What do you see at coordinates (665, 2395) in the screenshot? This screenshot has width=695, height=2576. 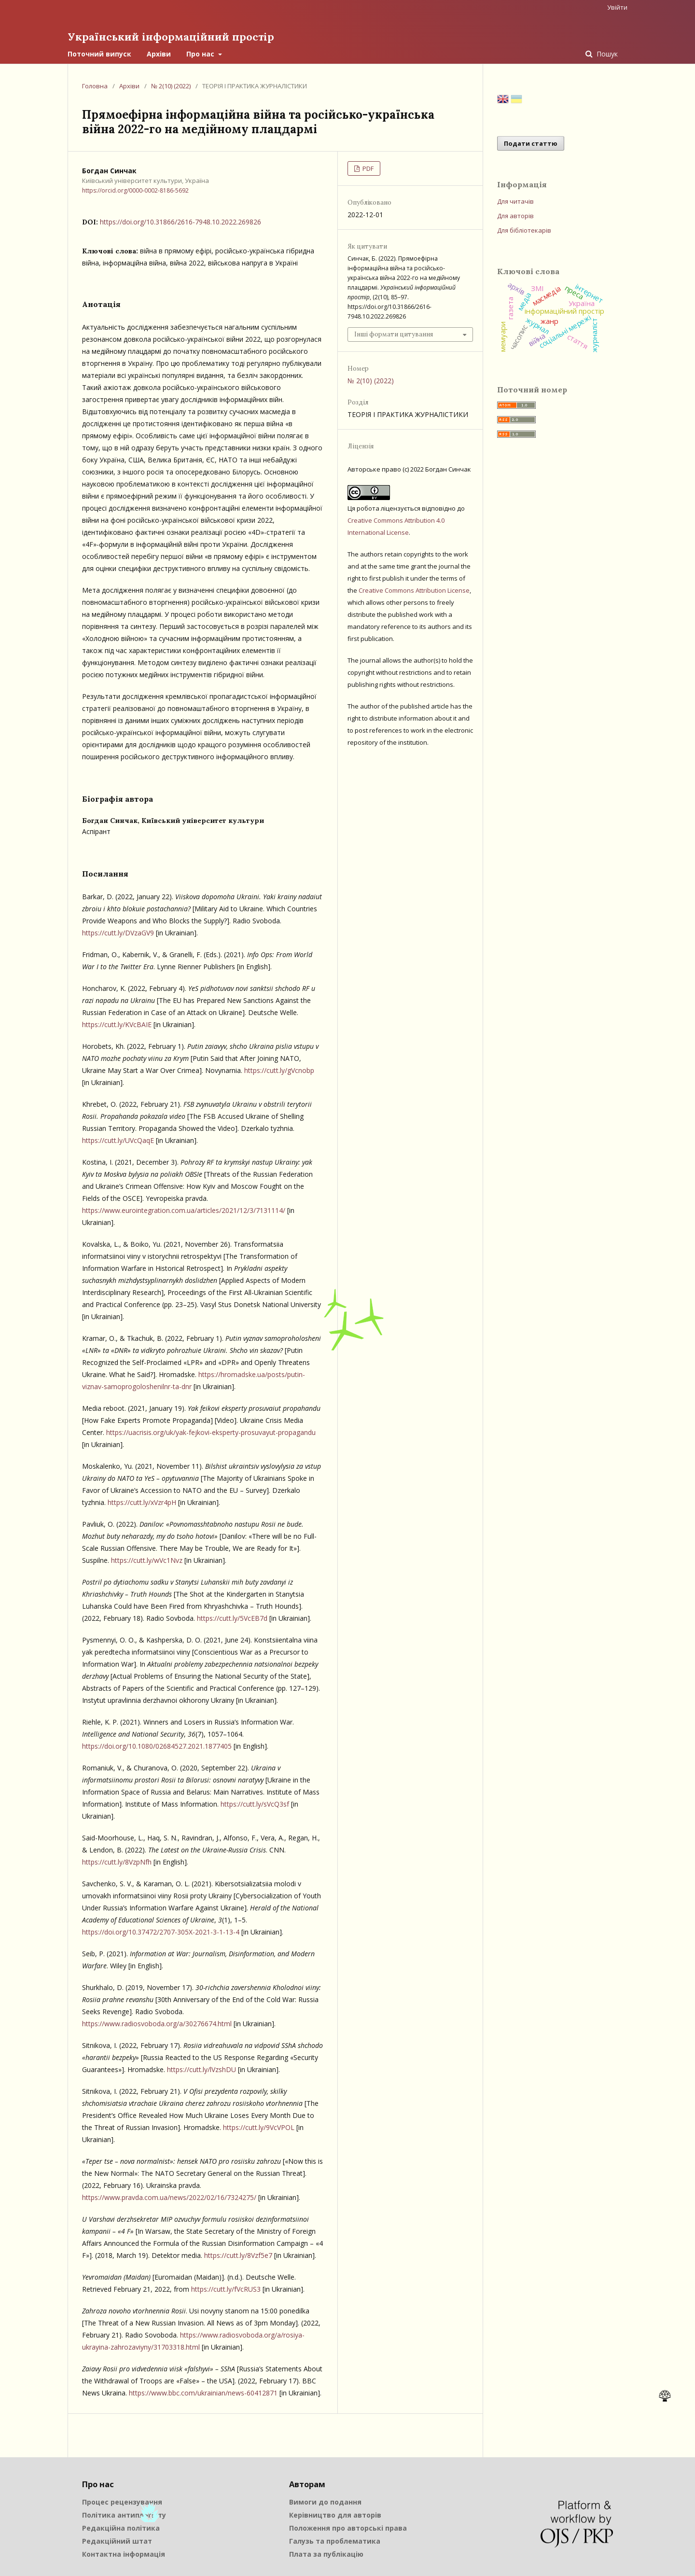 I see `build or place a habitat dome structure` at bounding box center [665, 2395].